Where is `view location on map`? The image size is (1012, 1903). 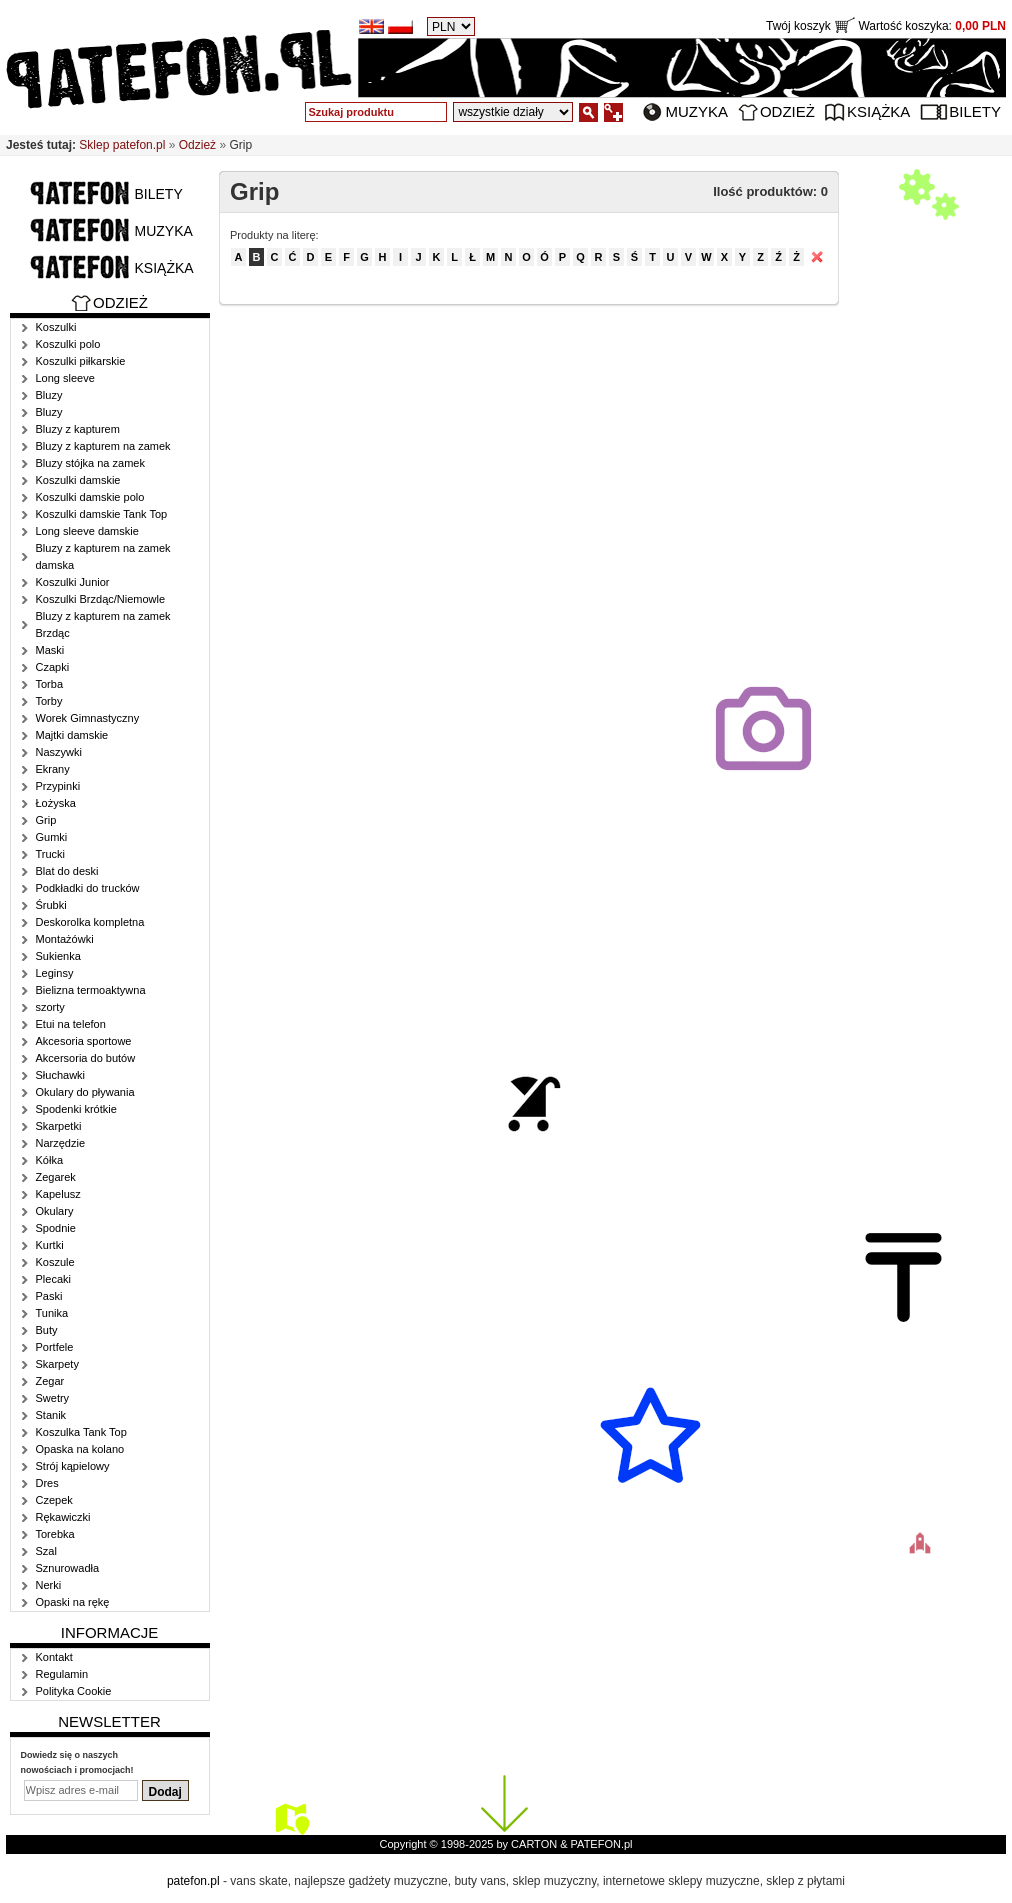
view location on map is located at coordinates (291, 1818).